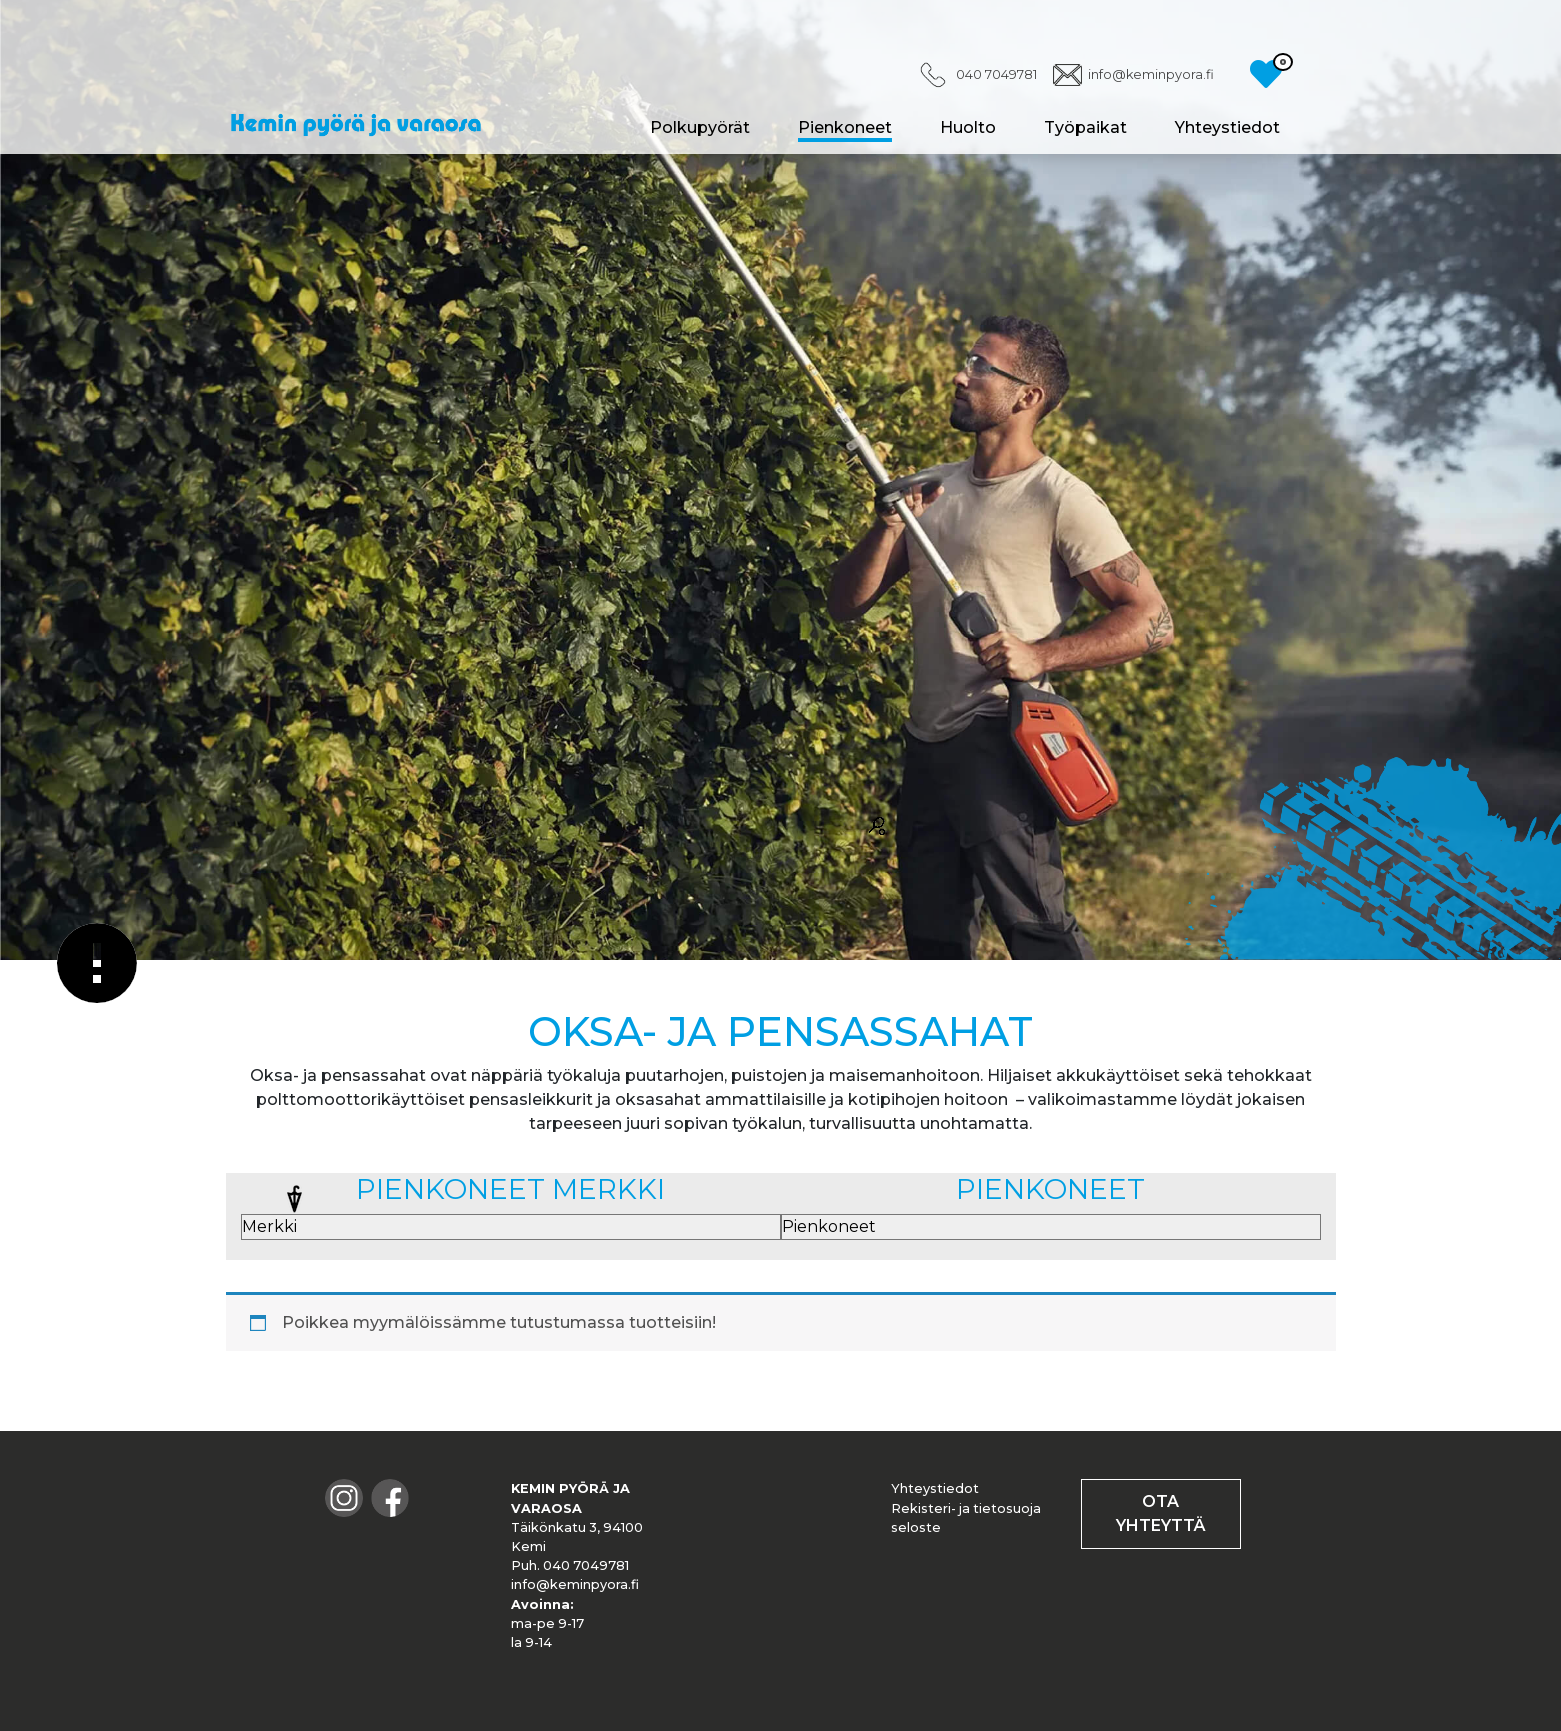  What do you see at coordinates (294, 1199) in the screenshot?
I see `indicates rainy weather conditions` at bounding box center [294, 1199].